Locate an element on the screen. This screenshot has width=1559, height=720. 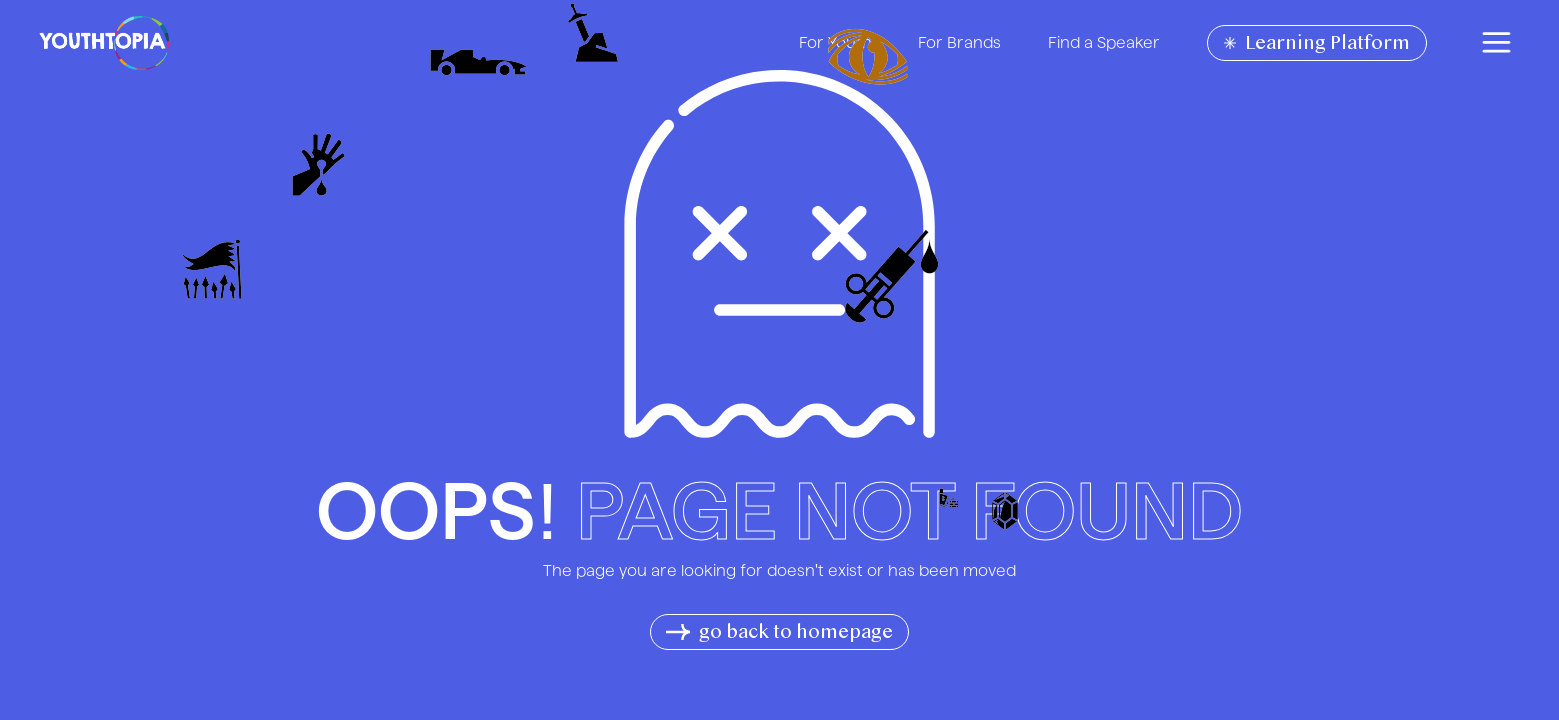
indicates a stigmata or sacred wound status effect is located at coordinates (324, 164).